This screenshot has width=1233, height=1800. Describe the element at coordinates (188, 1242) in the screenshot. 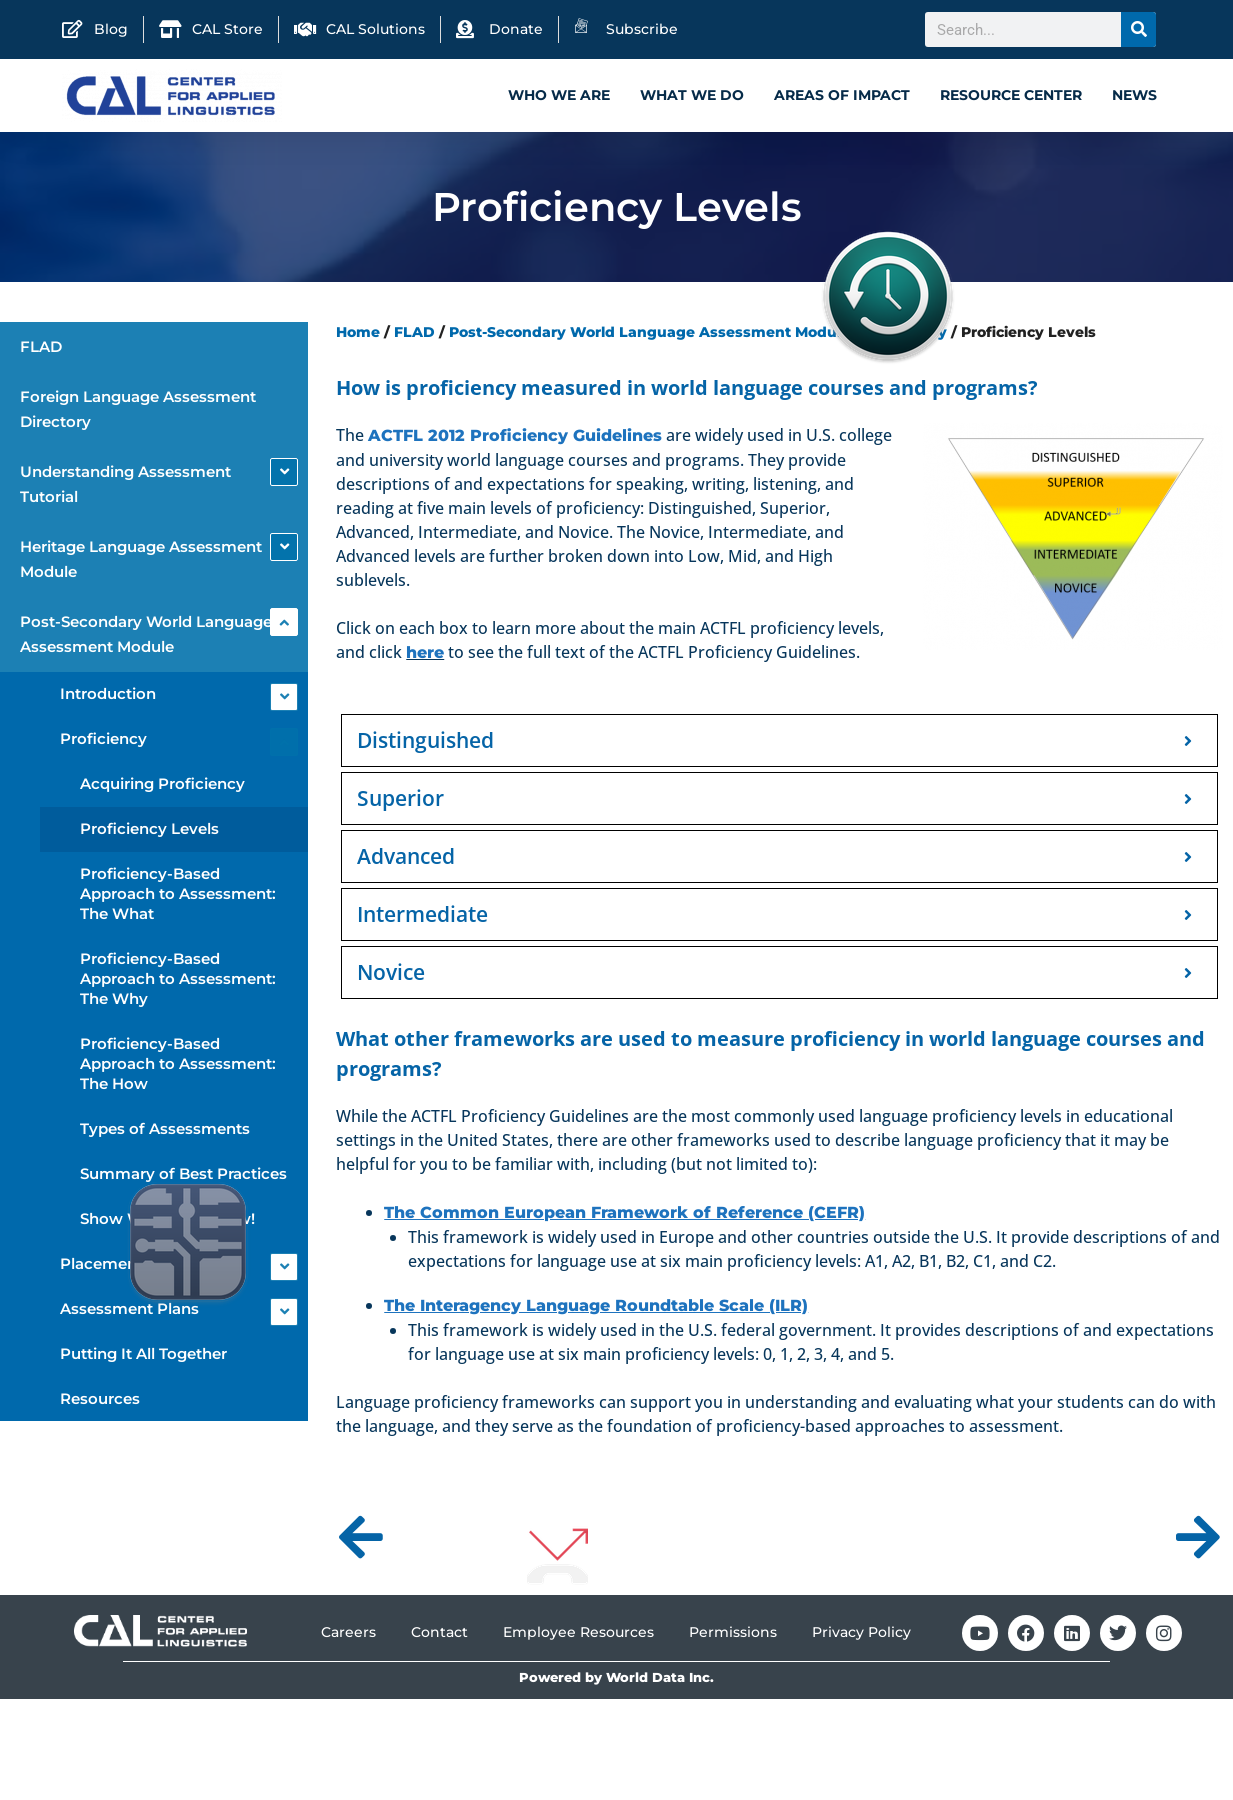

I see `open gerbview nightly app for viewing gerber PCB files` at that location.